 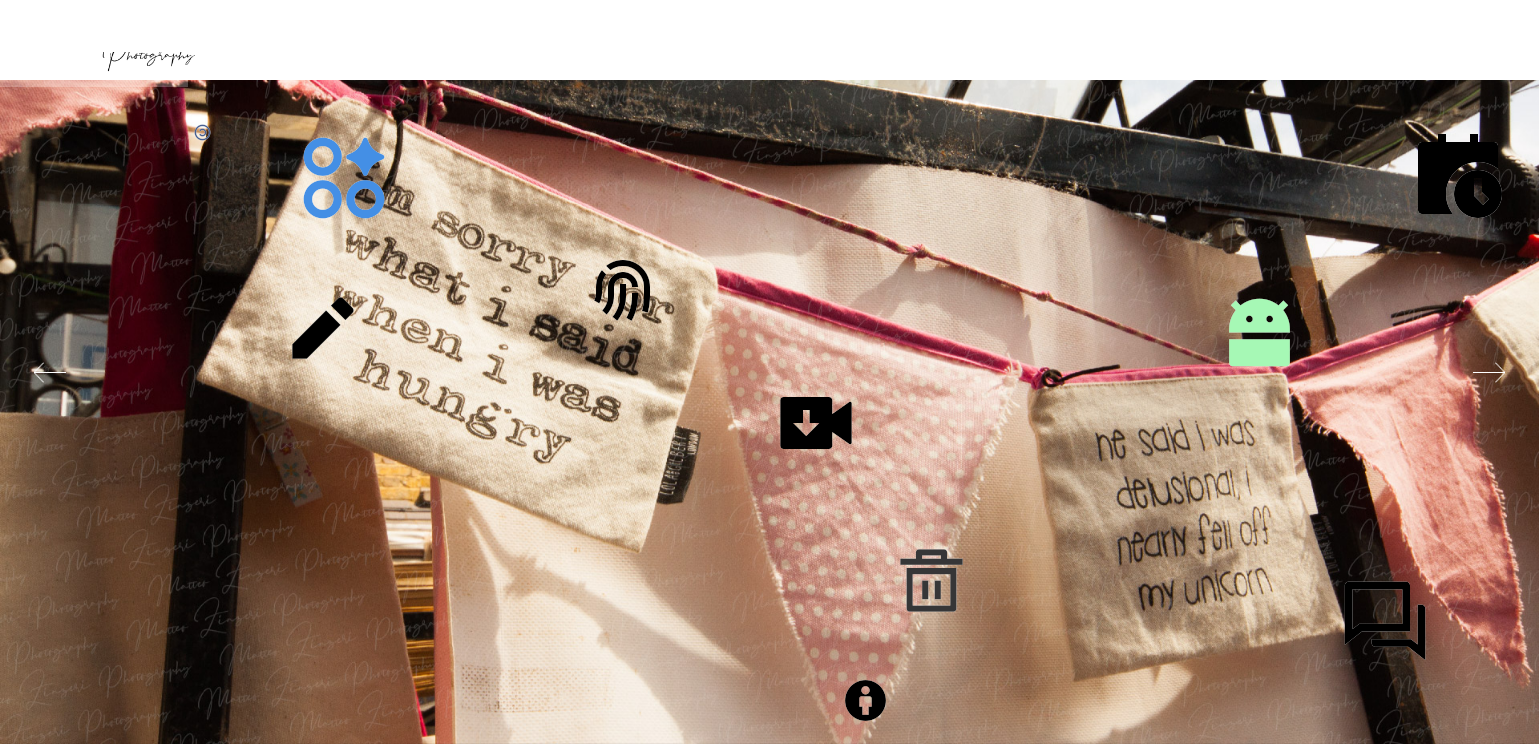 I want to click on view scheduled events or appointments, so click(x=1458, y=178).